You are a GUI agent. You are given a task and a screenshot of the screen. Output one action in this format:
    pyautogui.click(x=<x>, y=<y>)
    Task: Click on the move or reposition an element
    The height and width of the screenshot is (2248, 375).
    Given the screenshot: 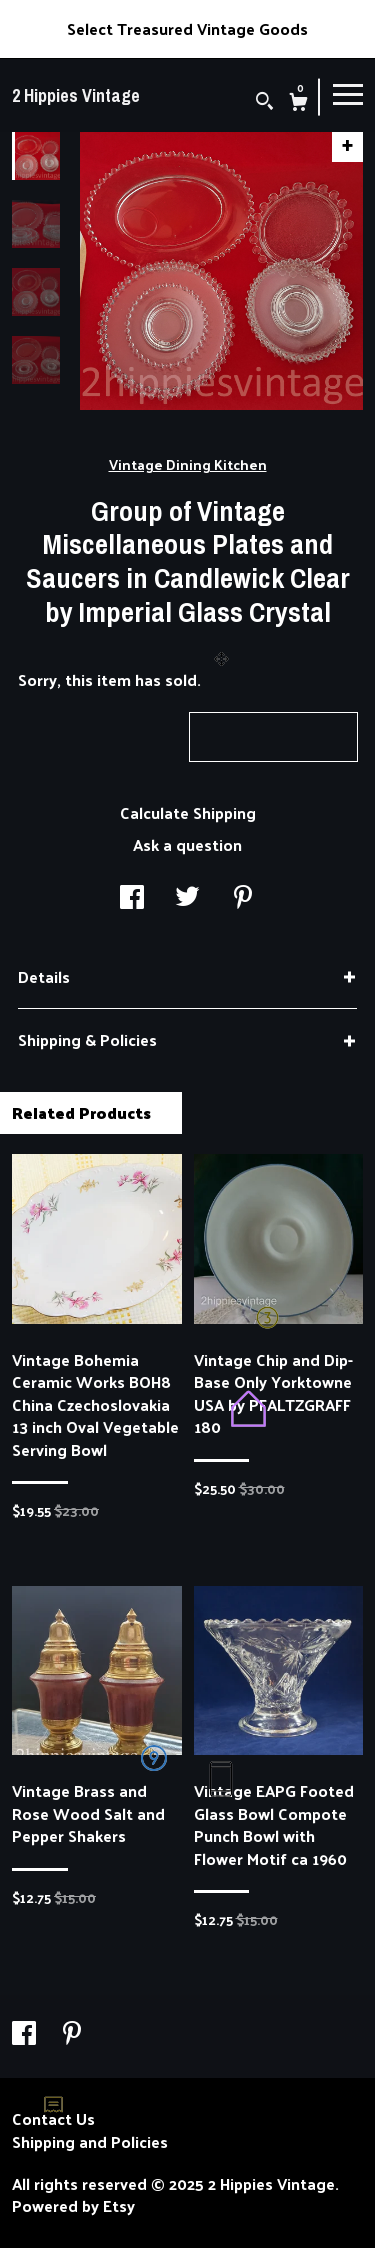 What is the action you would take?
    pyautogui.click(x=221, y=659)
    